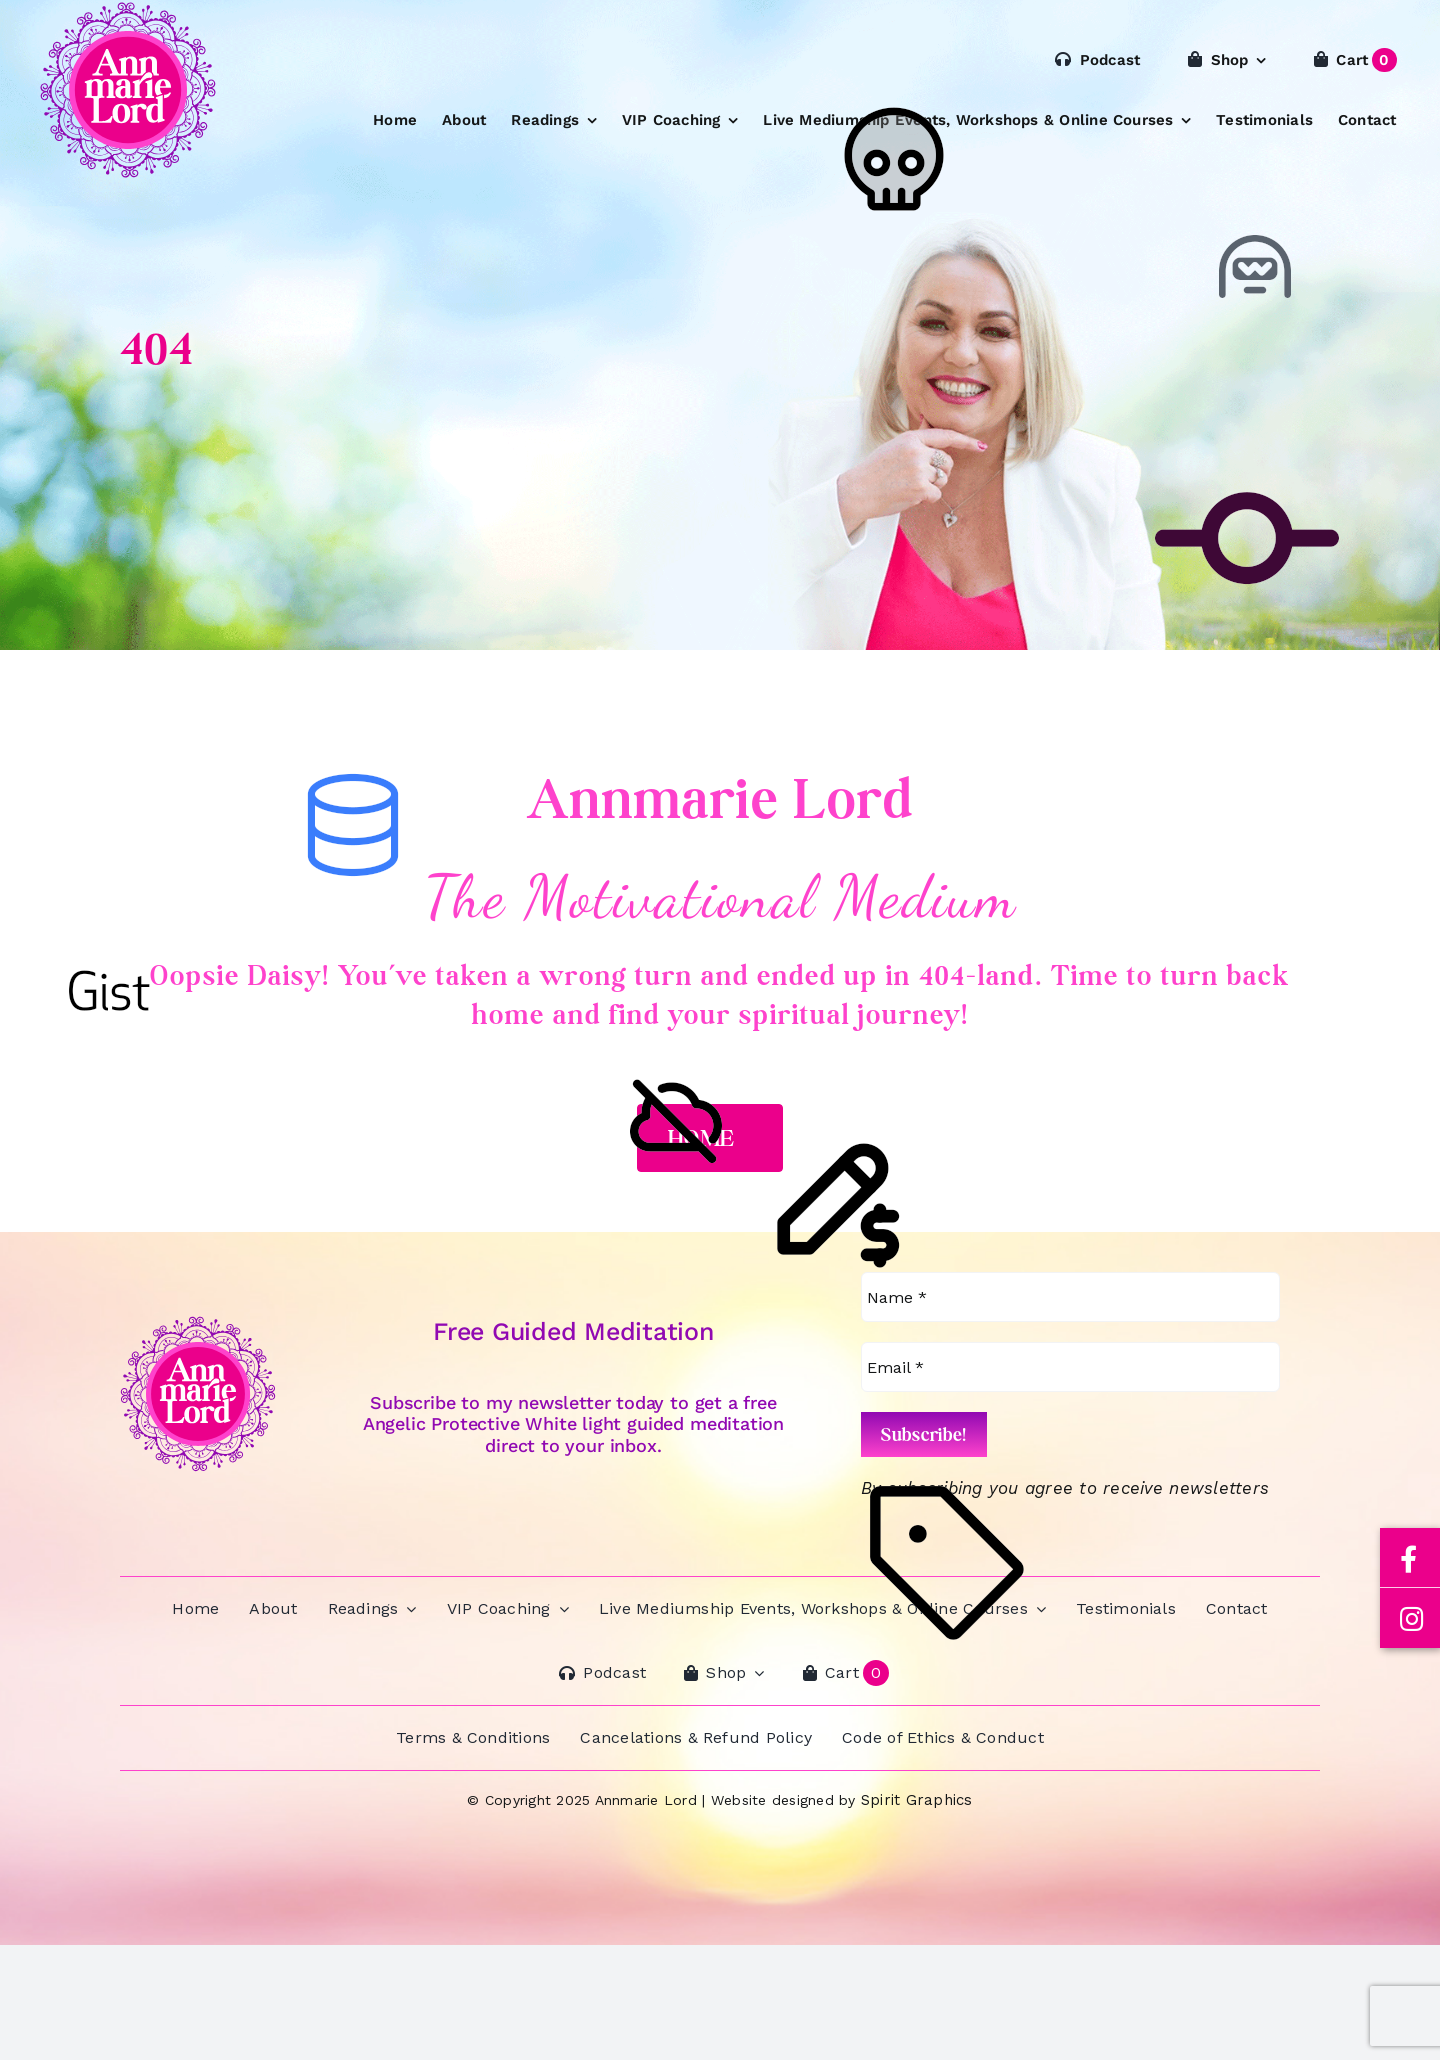  I want to click on indicates danger or fatal error, so click(894, 161).